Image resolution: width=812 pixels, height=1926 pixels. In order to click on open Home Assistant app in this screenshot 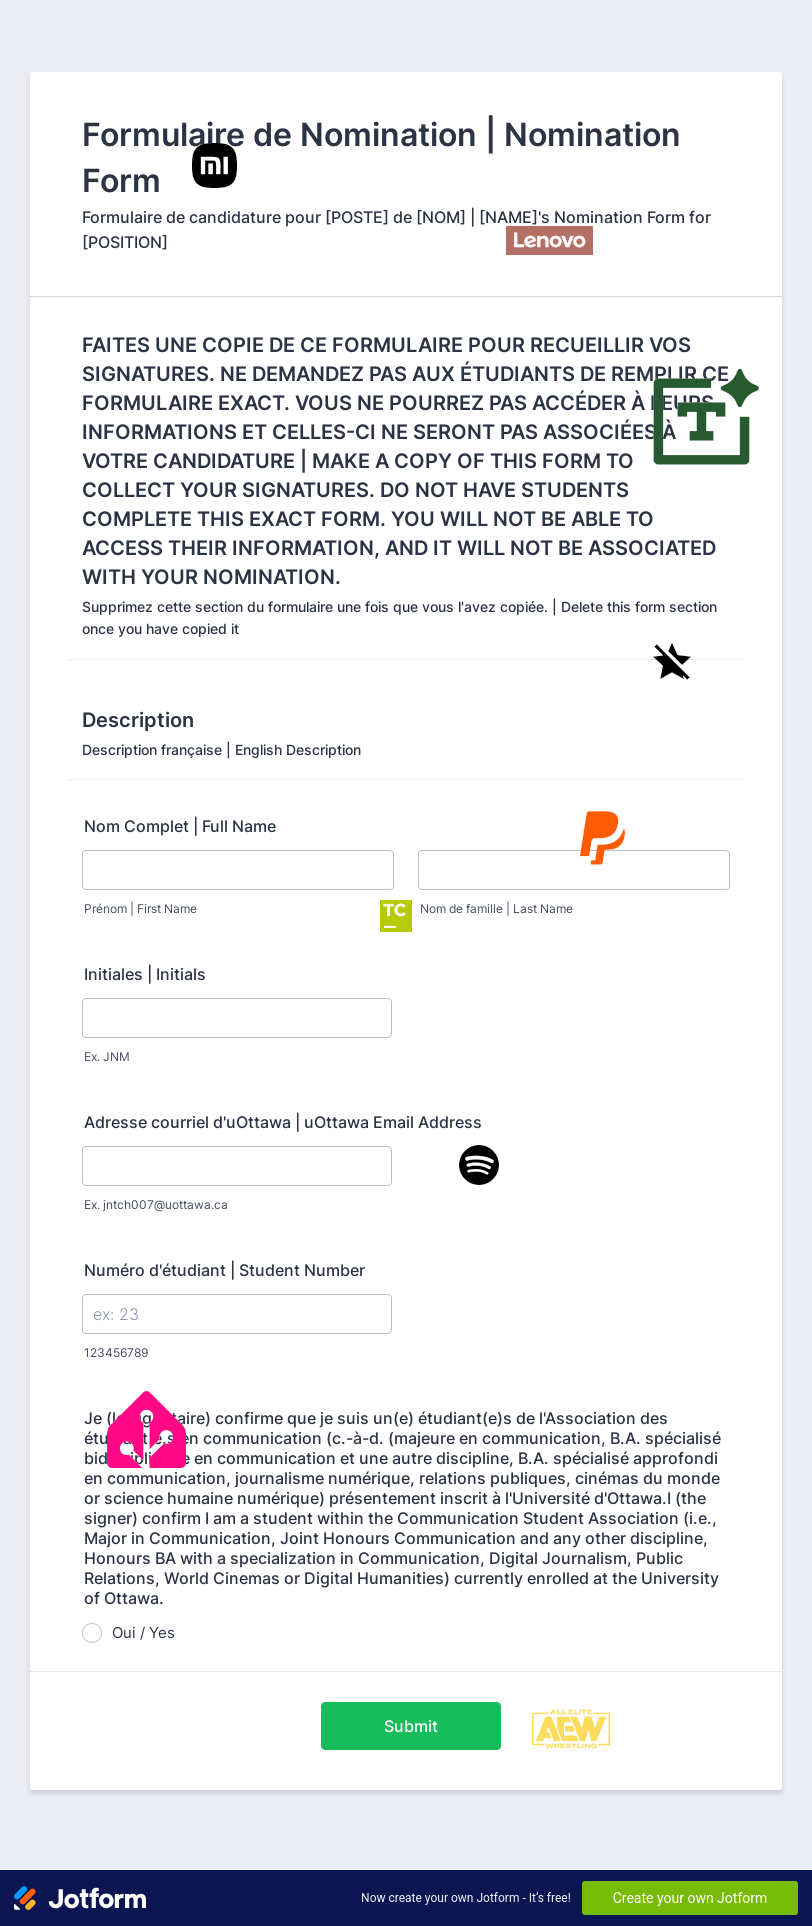, I will do `click(146, 1429)`.